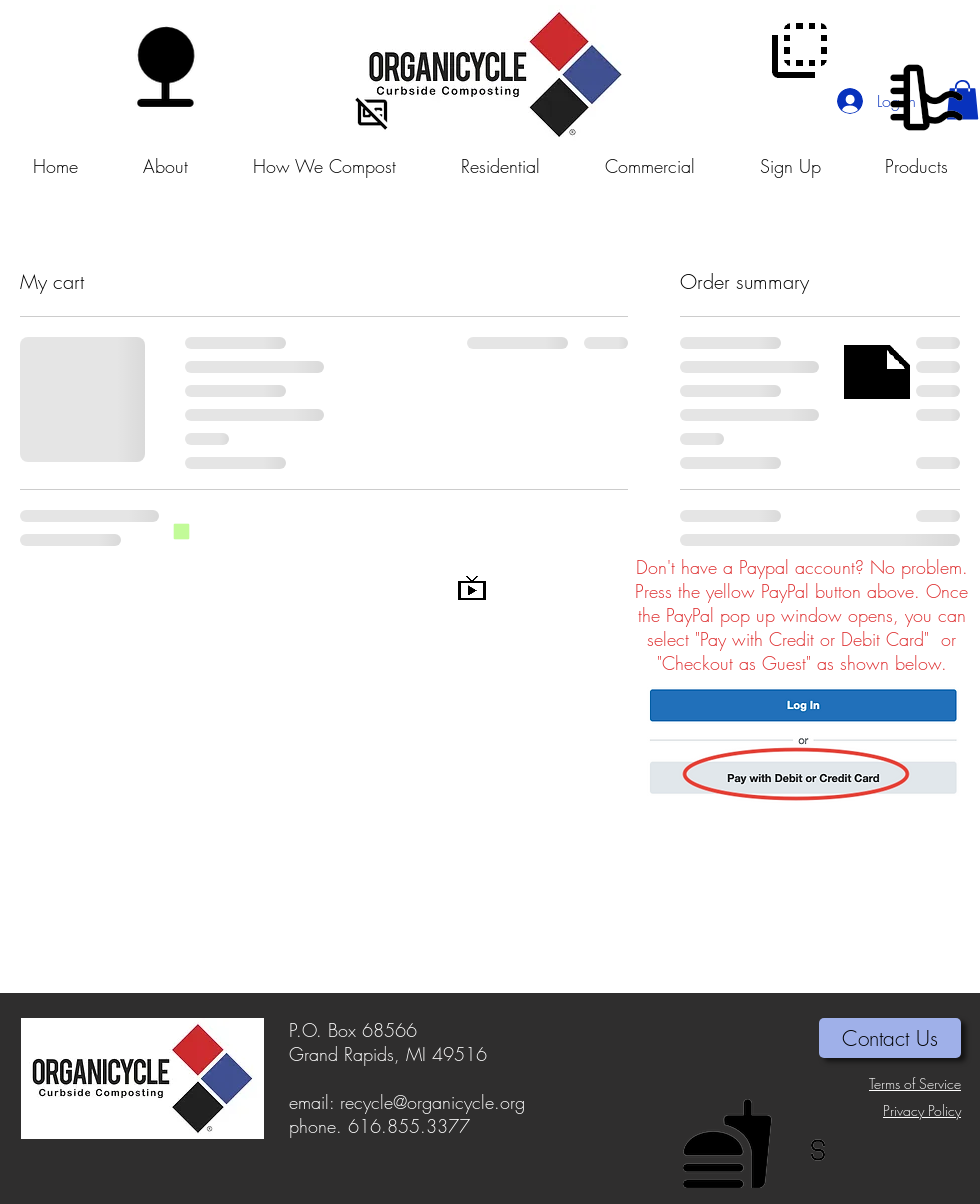 The image size is (980, 1204). Describe the element at coordinates (799, 50) in the screenshot. I see `send element to back layer` at that location.